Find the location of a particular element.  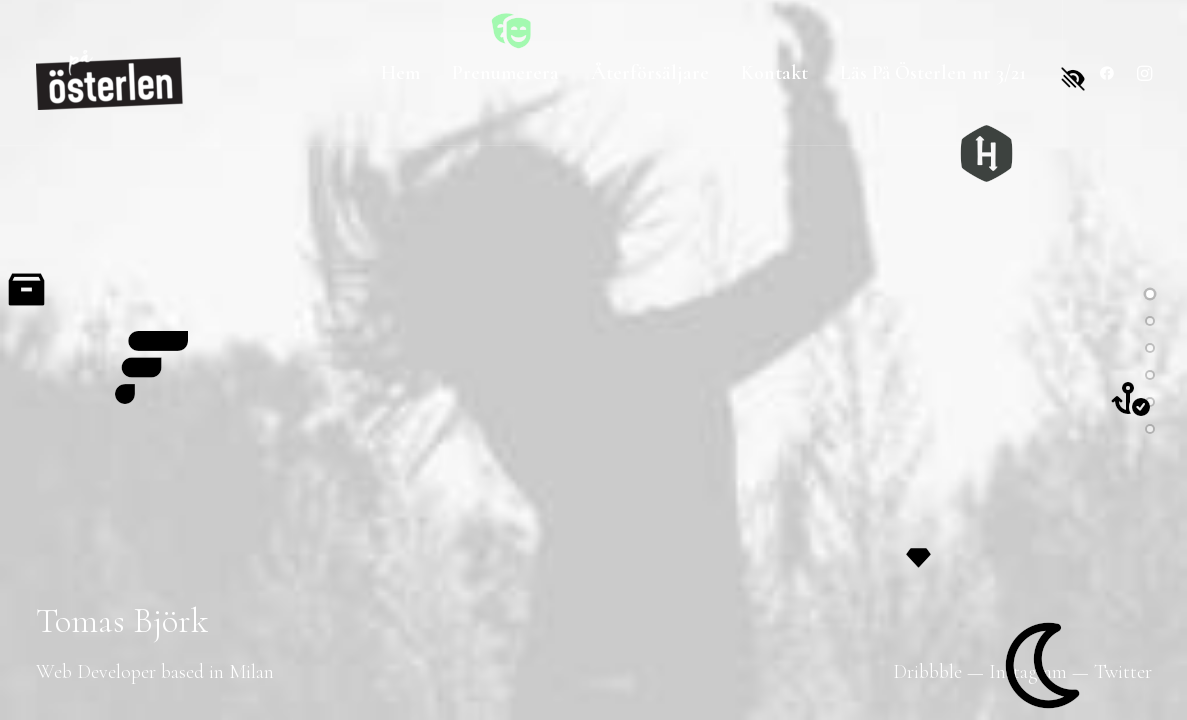

flat.io logo is located at coordinates (151, 367).